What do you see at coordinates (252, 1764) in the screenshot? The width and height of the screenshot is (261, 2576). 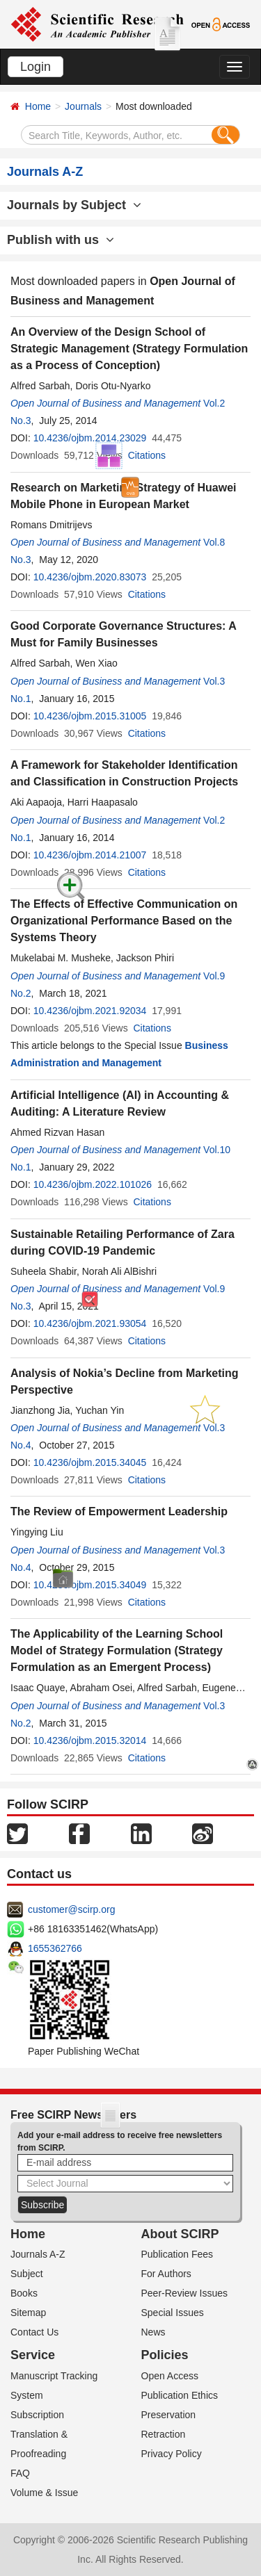 I see `check for available software updates` at bounding box center [252, 1764].